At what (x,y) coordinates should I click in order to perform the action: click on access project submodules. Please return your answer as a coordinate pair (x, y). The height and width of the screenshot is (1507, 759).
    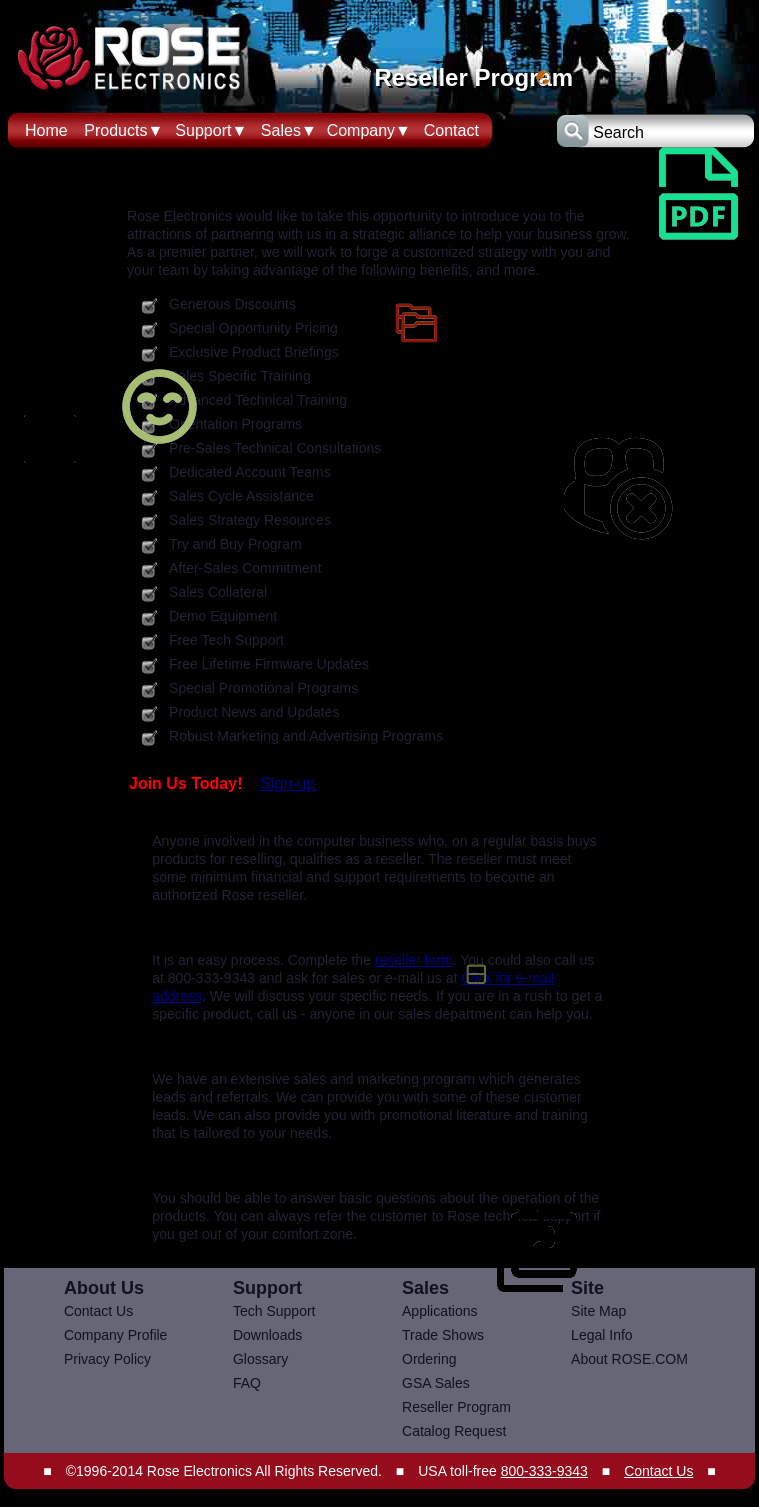
    Looking at the image, I should click on (416, 321).